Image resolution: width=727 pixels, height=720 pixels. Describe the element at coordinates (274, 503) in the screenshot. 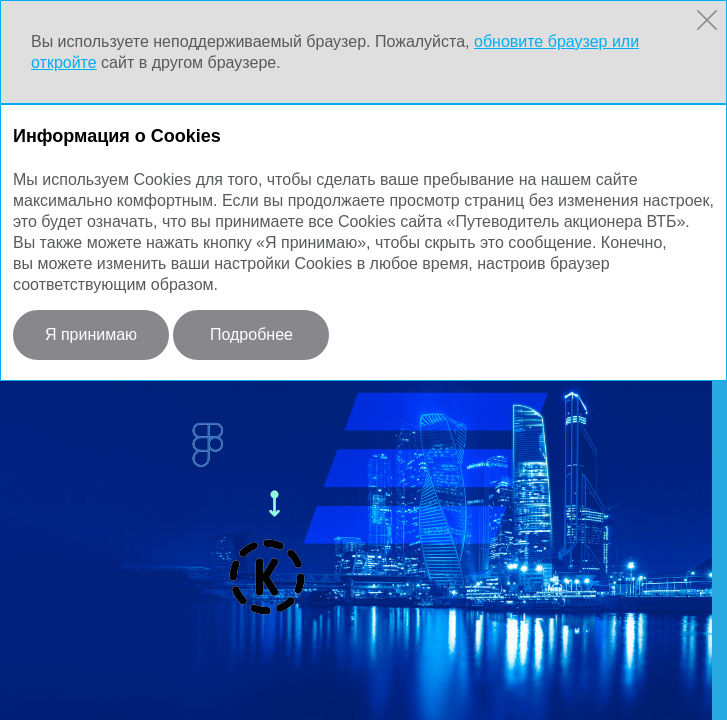

I see `scroll down or view more content` at that location.